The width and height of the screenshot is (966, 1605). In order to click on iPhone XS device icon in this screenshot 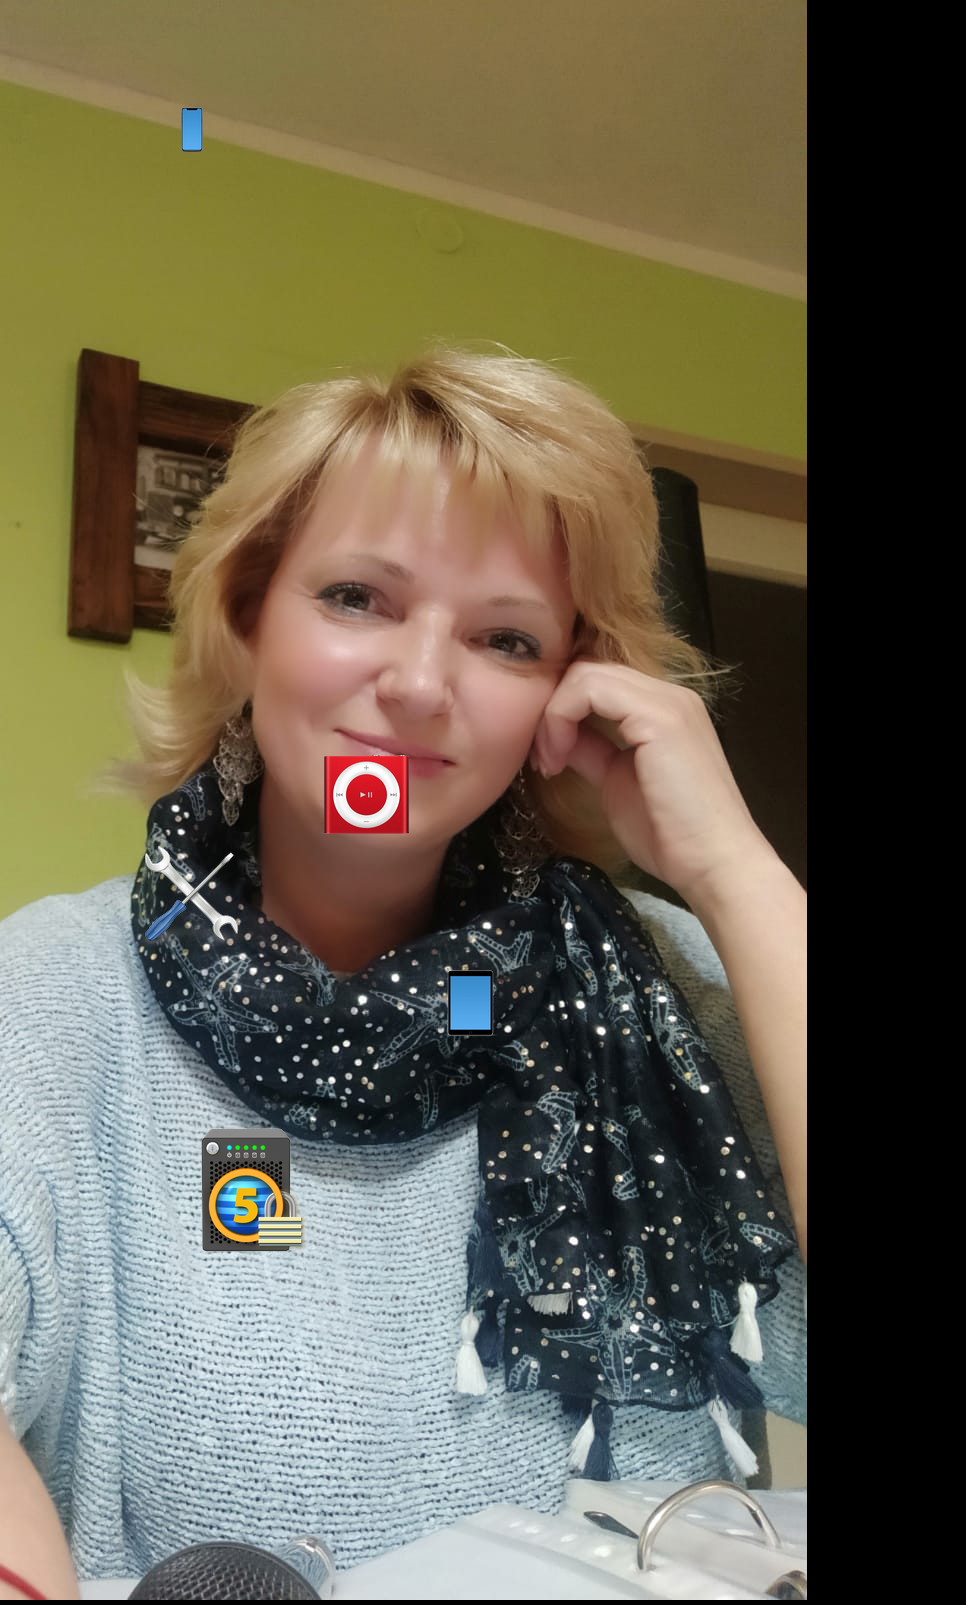, I will do `click(192, 130)`.